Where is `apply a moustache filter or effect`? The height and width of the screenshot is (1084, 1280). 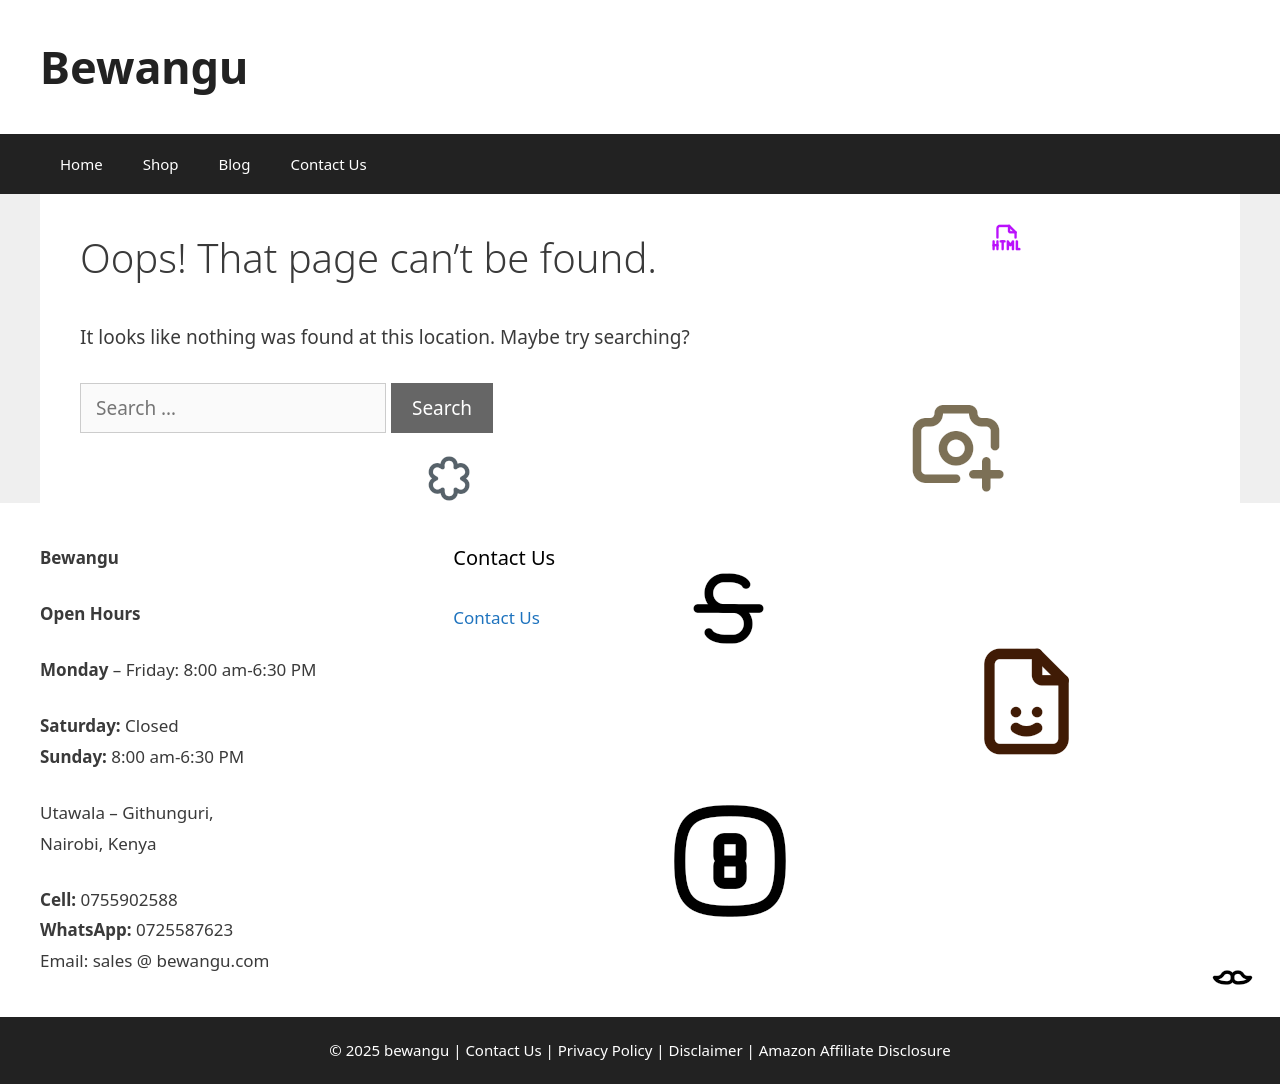 apply a moustache filter or effect is located at coordinates (1232, 977).